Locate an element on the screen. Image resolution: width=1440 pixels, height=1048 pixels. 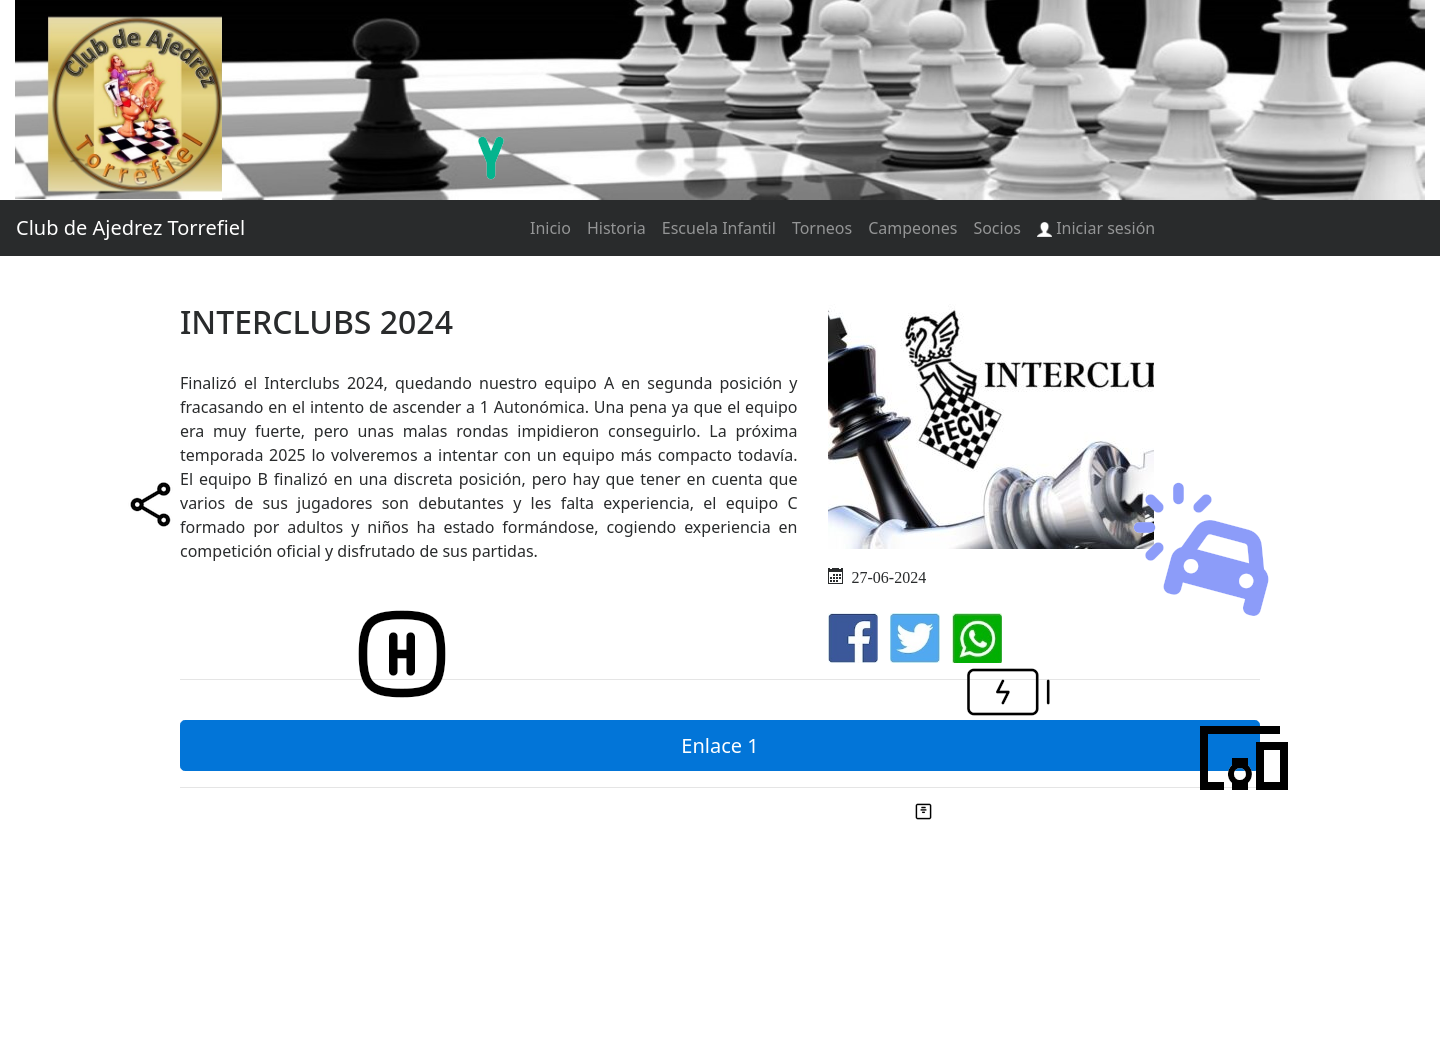
view connected devices is located at coordinates (1244, 758).